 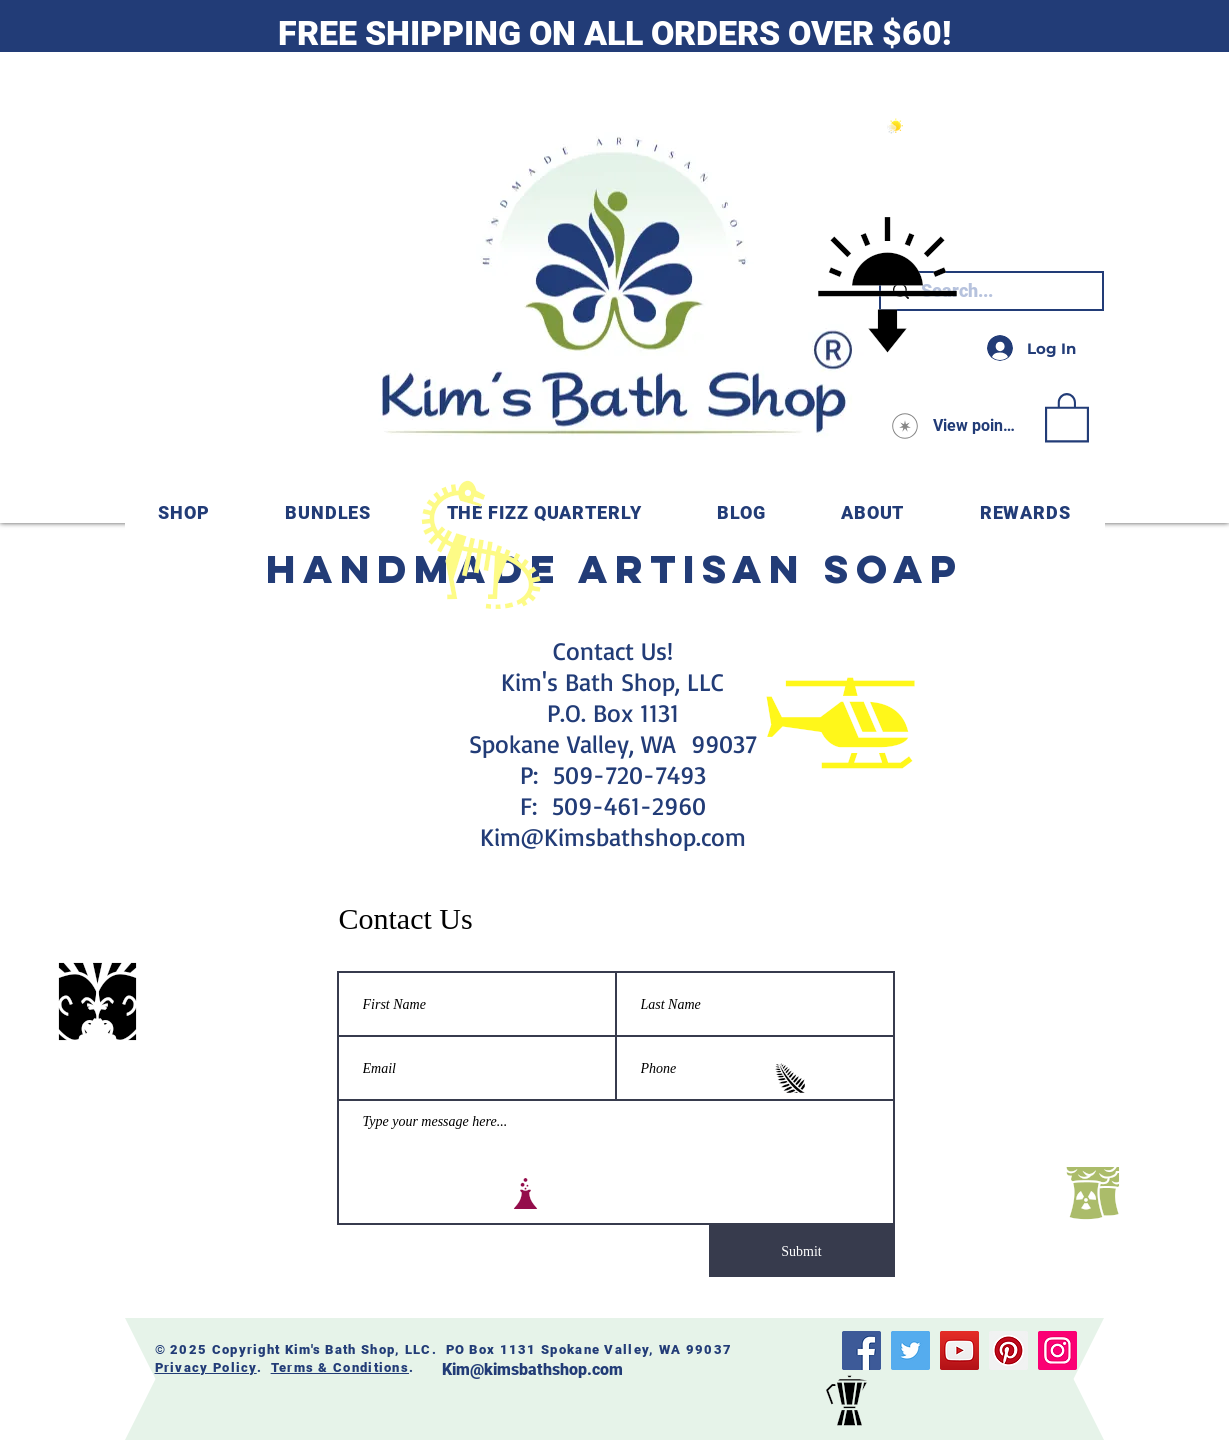 What do you see at coordinates (840, 723) in the screenshot?
I see `access helicopter or aerial transport options` at bounding box center [840, 723].